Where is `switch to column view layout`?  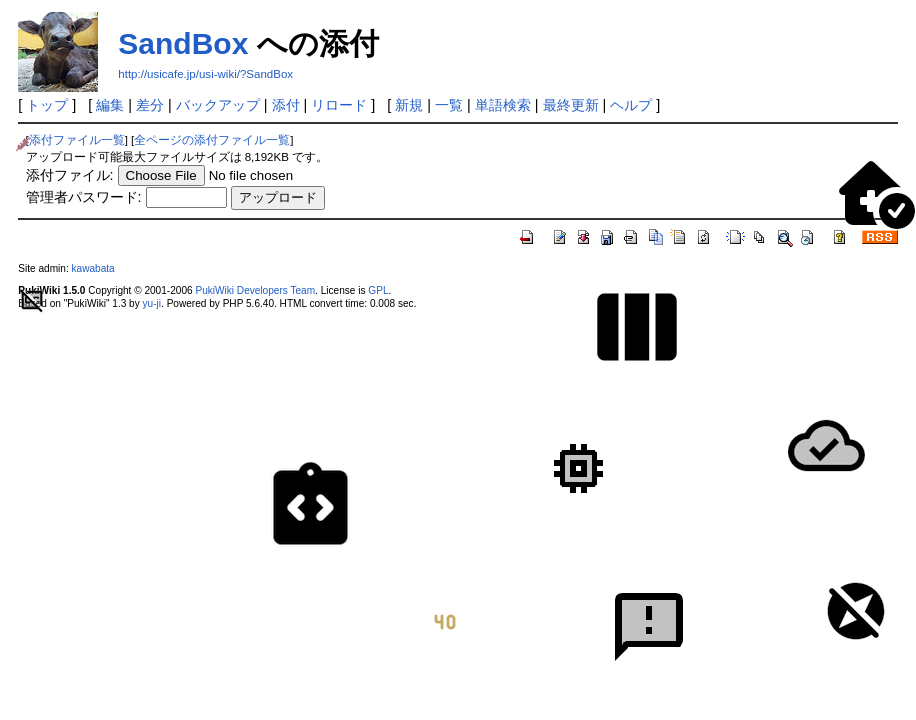 switch to column view layout is located at coordinates (637, 327).